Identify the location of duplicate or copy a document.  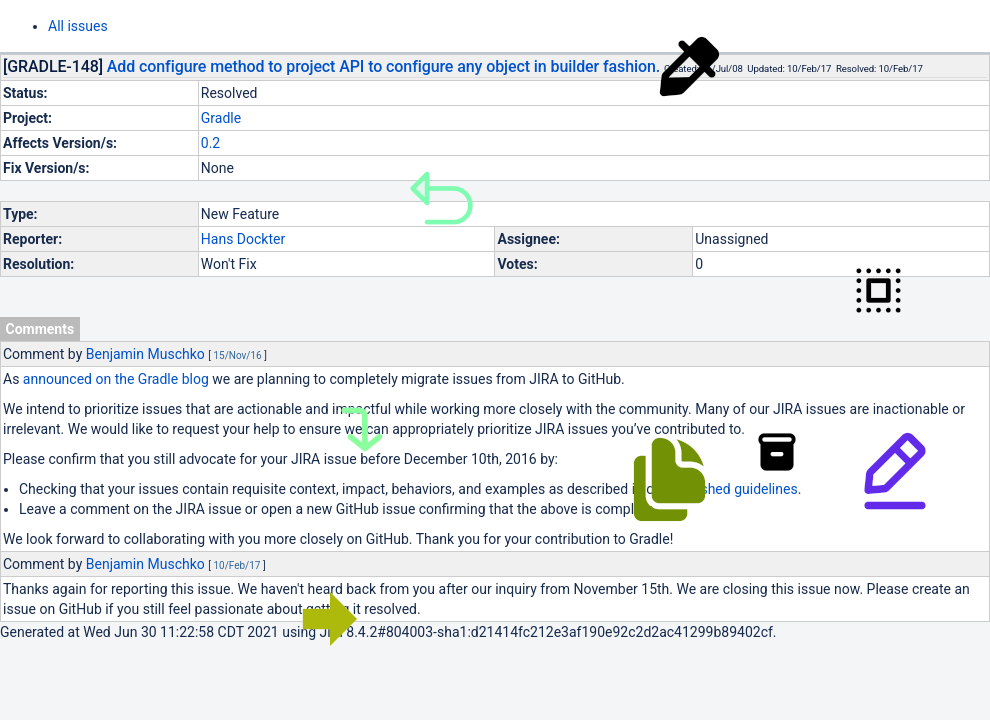
(669, 479).